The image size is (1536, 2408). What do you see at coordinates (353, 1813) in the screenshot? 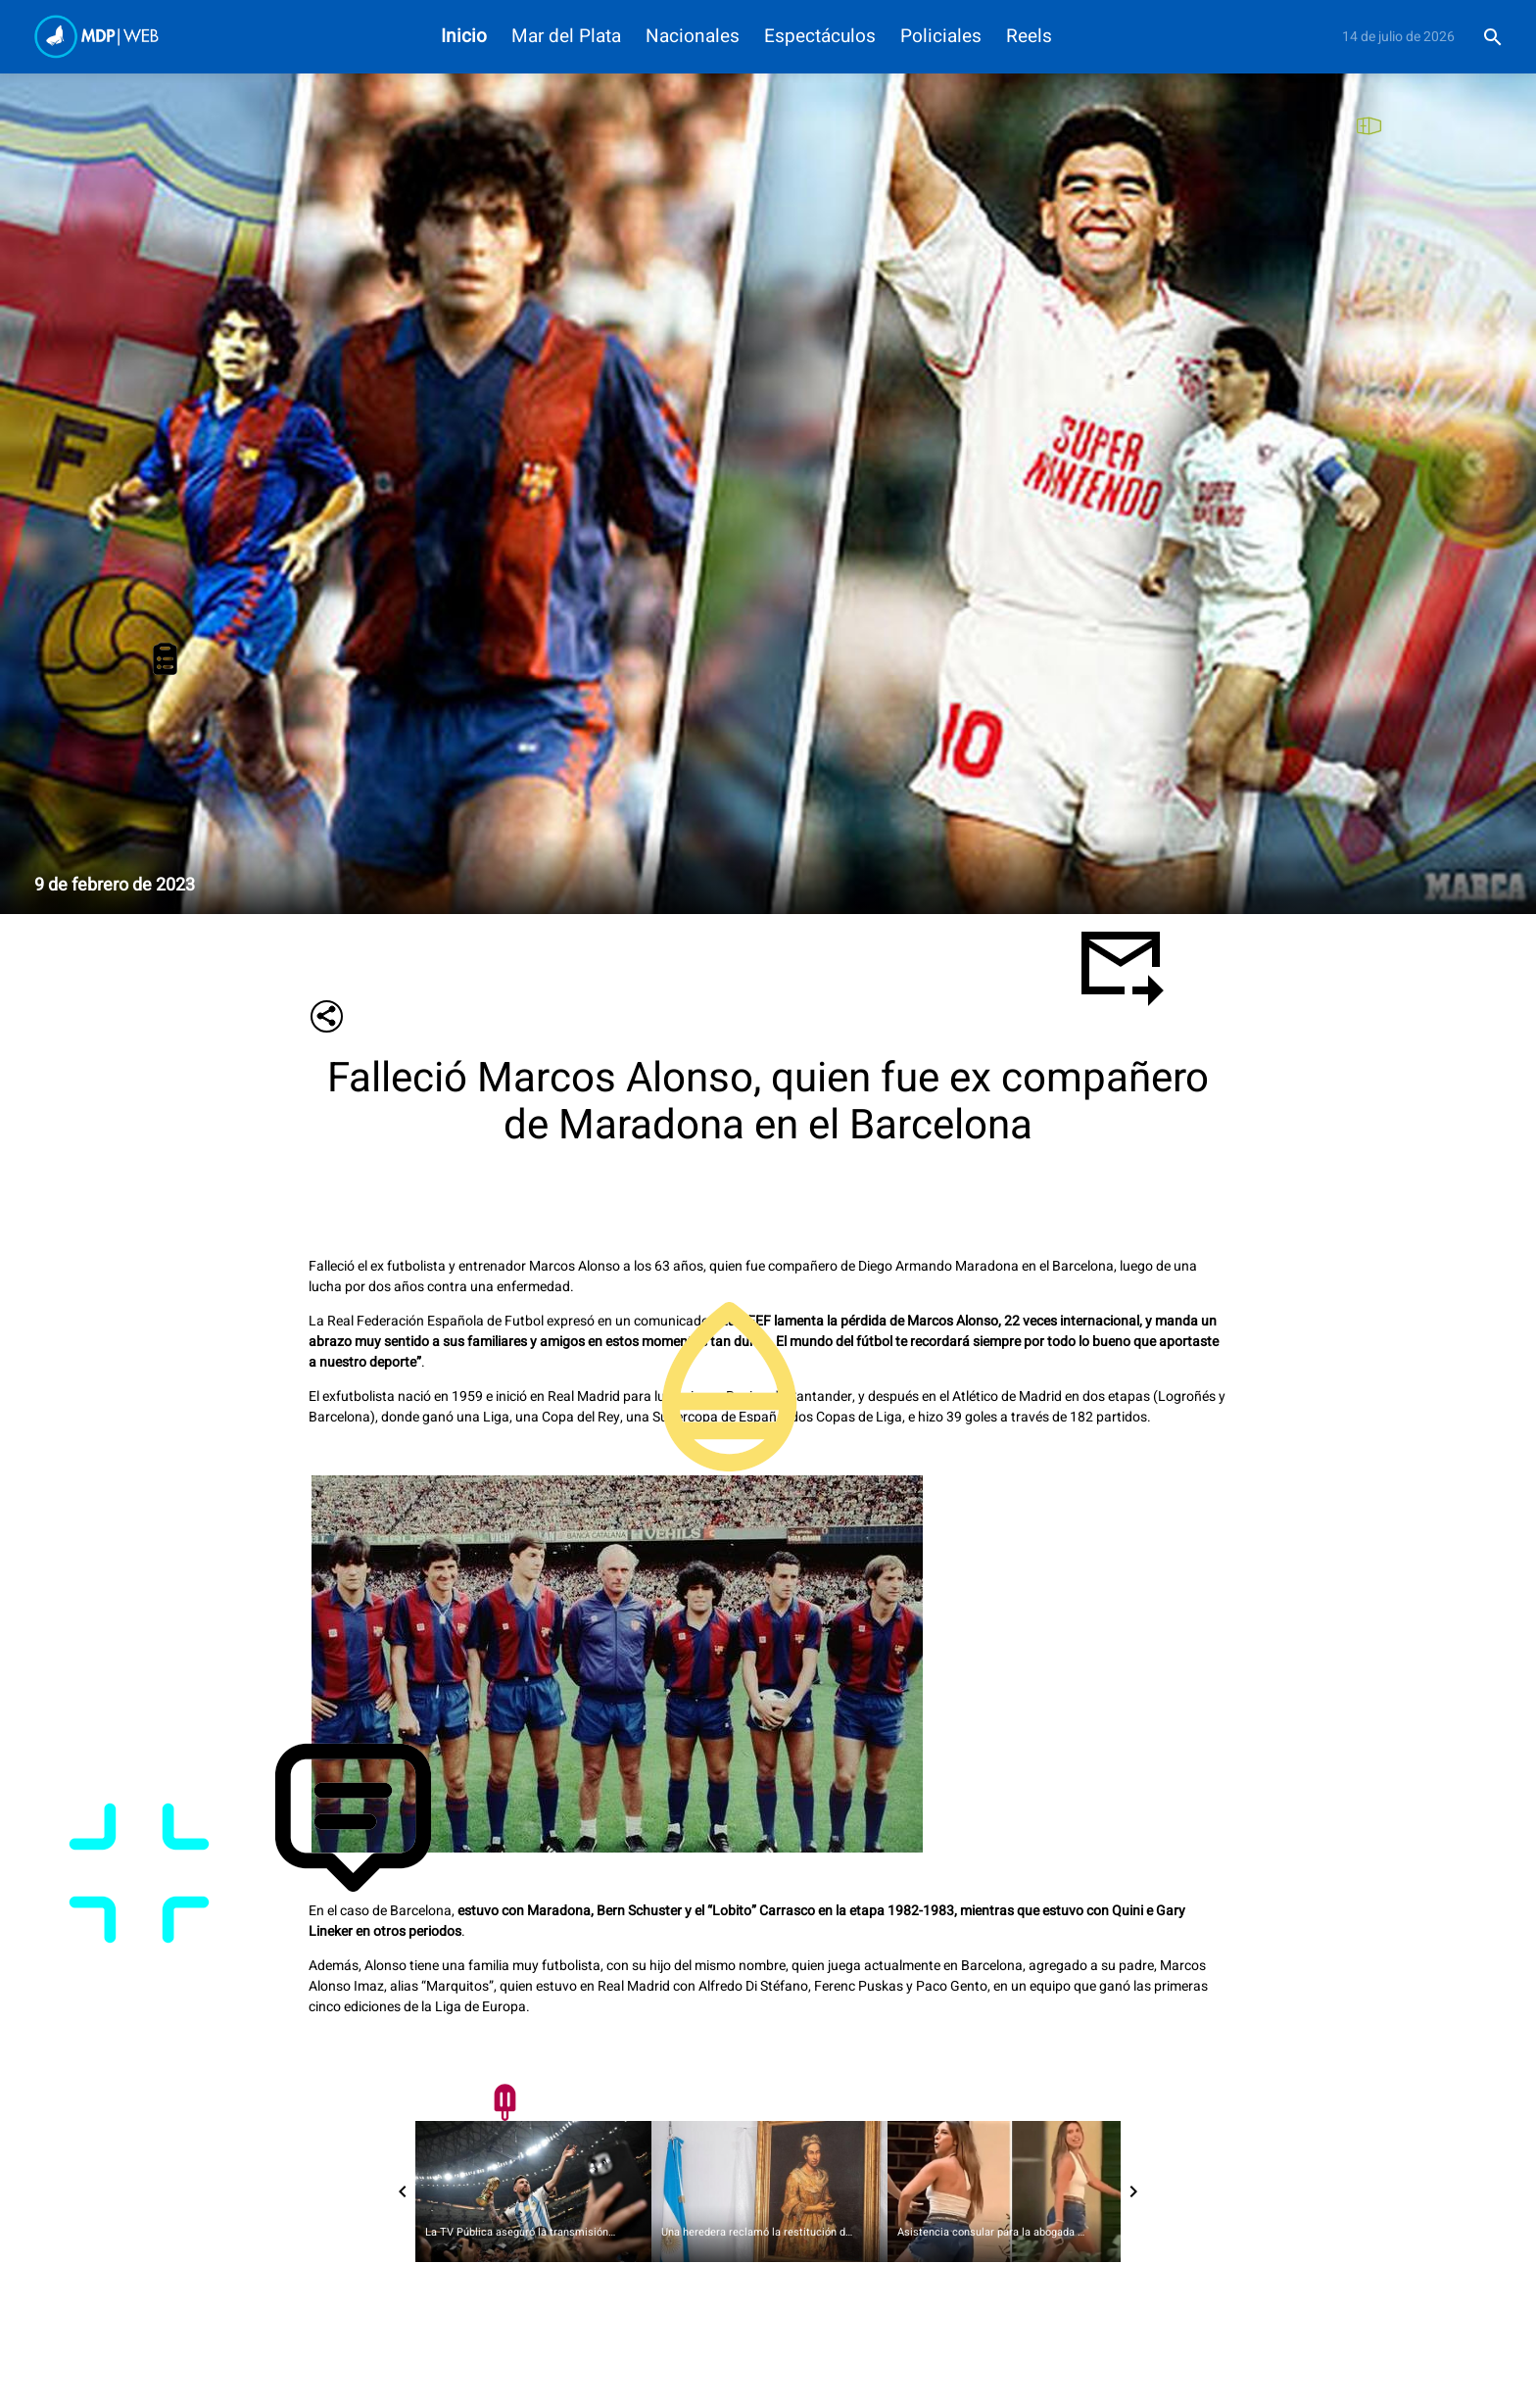
I see `open messaging or chat` at bounding box center [353, 1813].